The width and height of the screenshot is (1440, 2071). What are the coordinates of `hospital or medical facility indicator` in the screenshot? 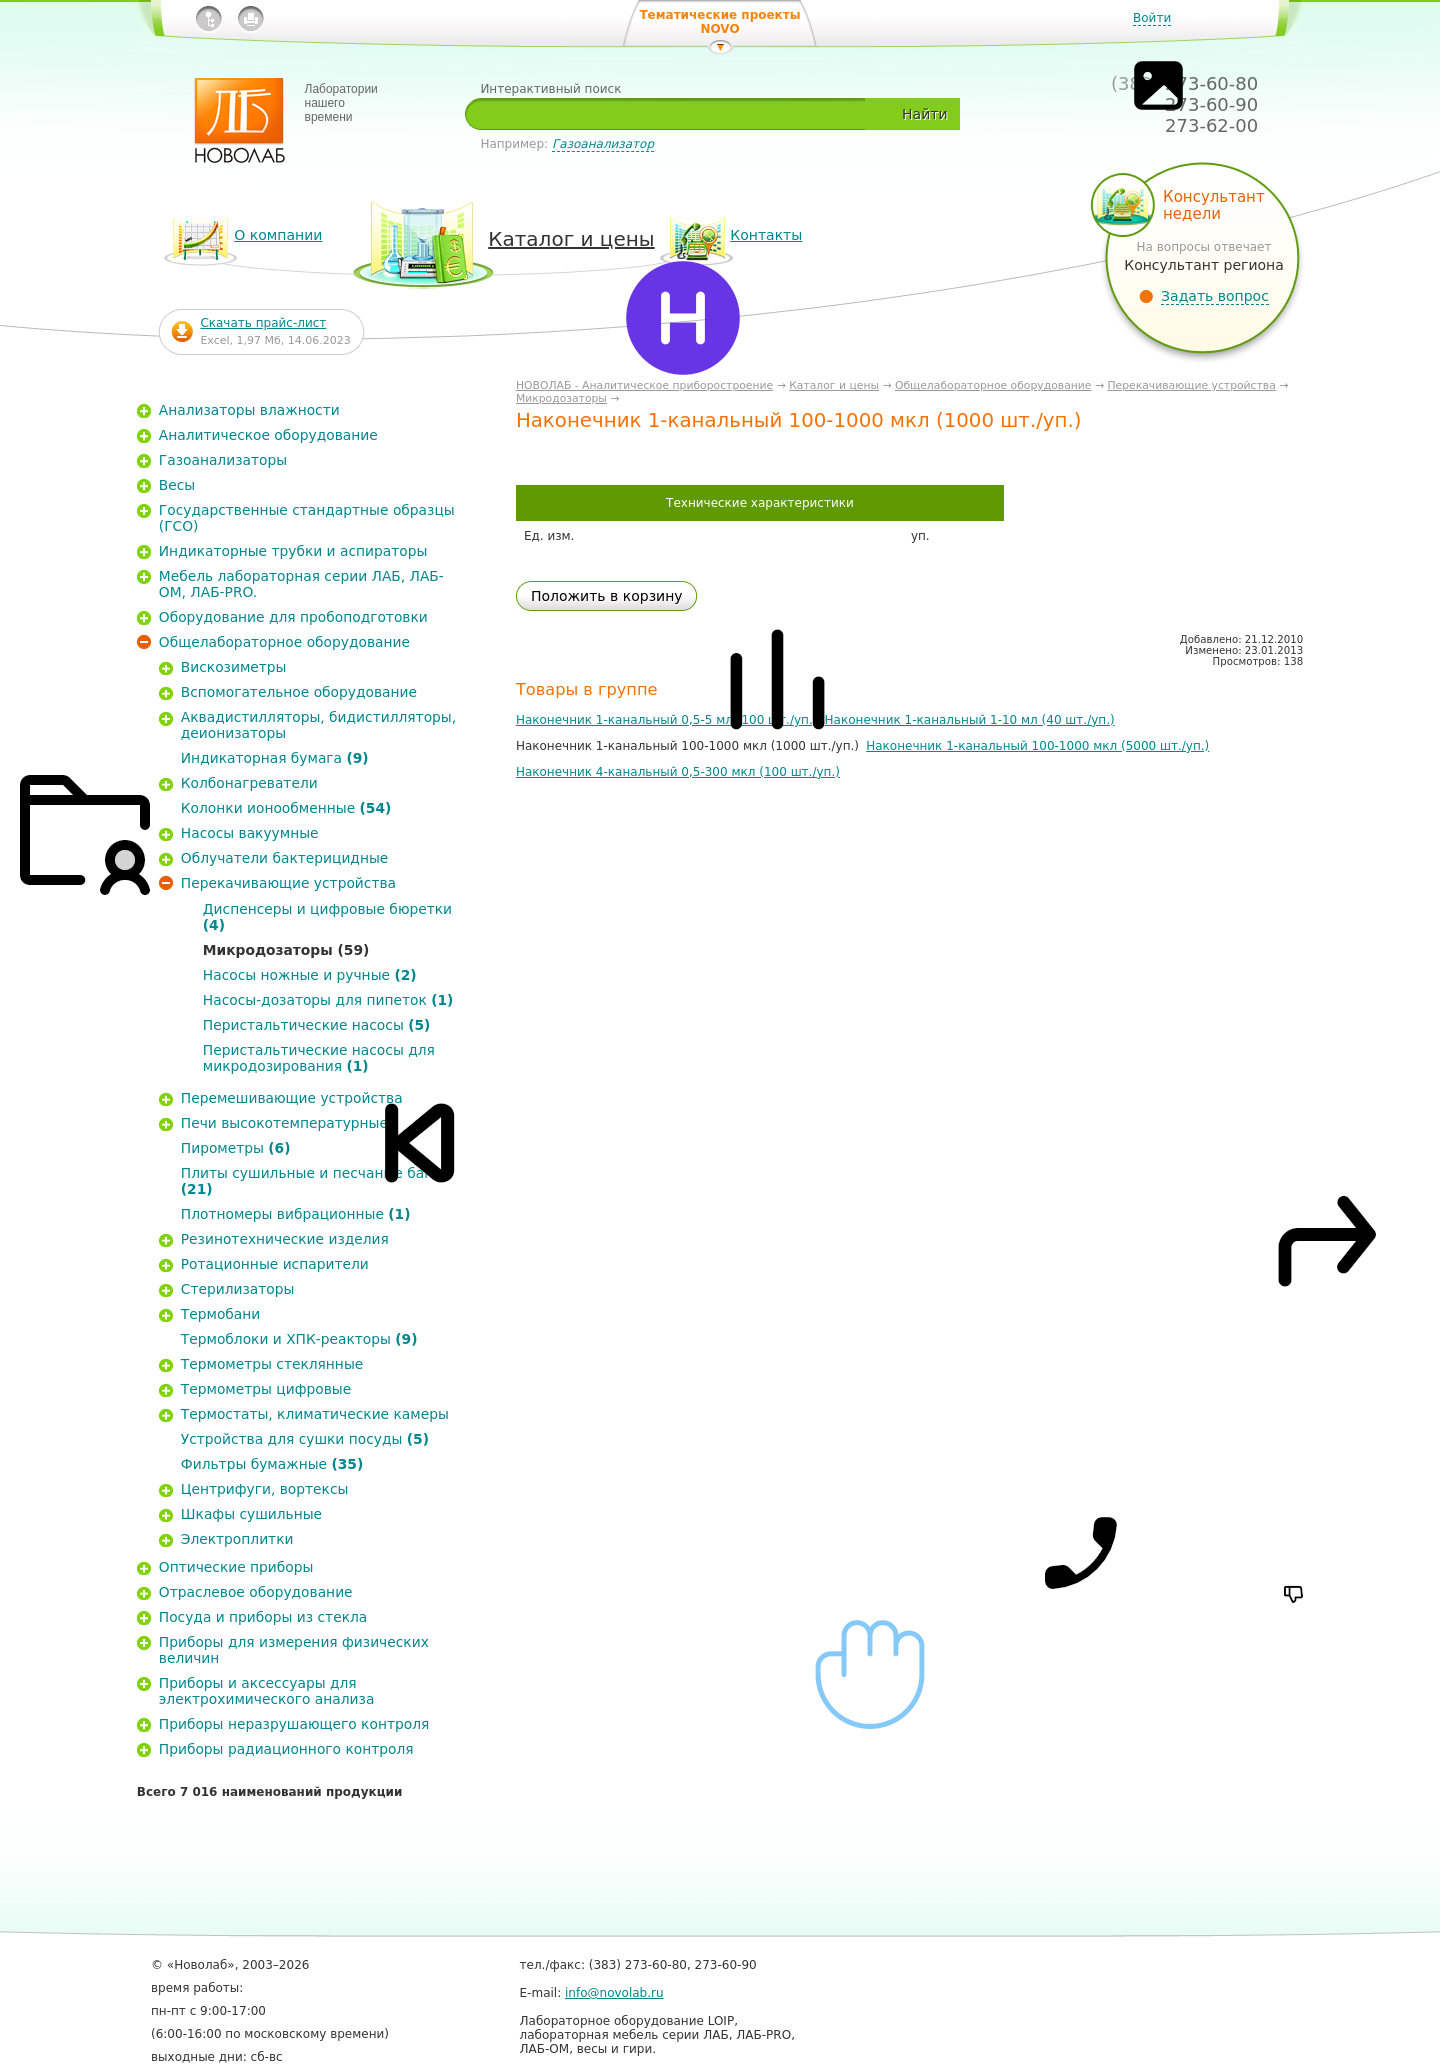 It's located at (683, 318).